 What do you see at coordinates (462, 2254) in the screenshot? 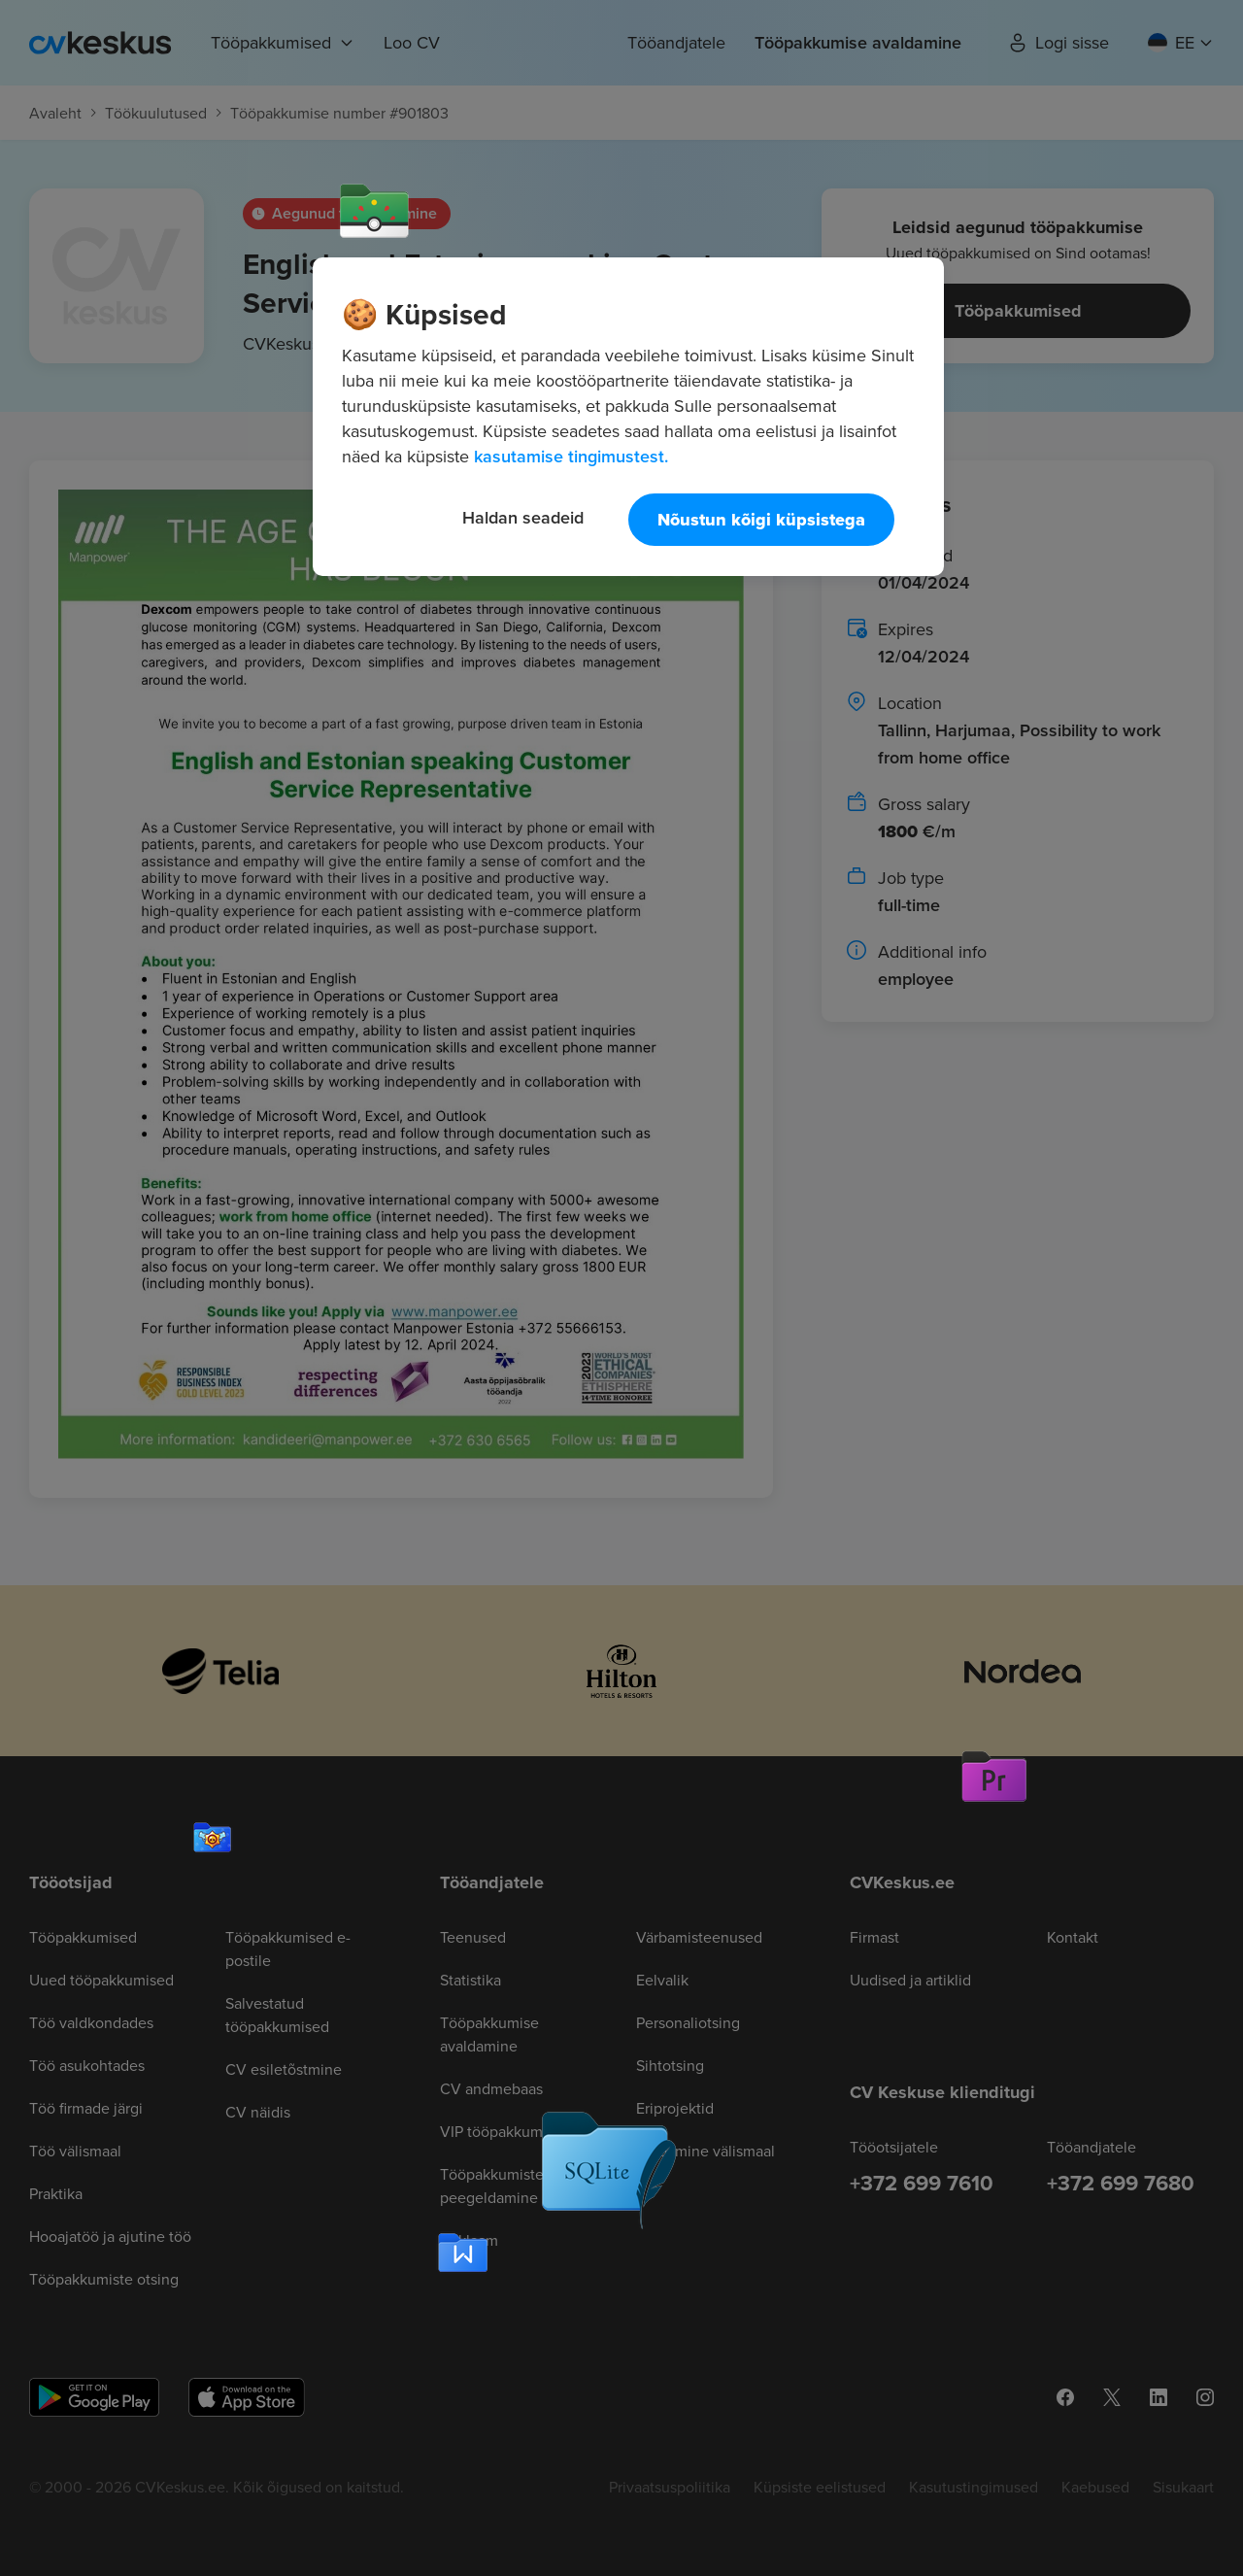
I see `open folder containing wps writer documents` at bounding box center [462, 2254].